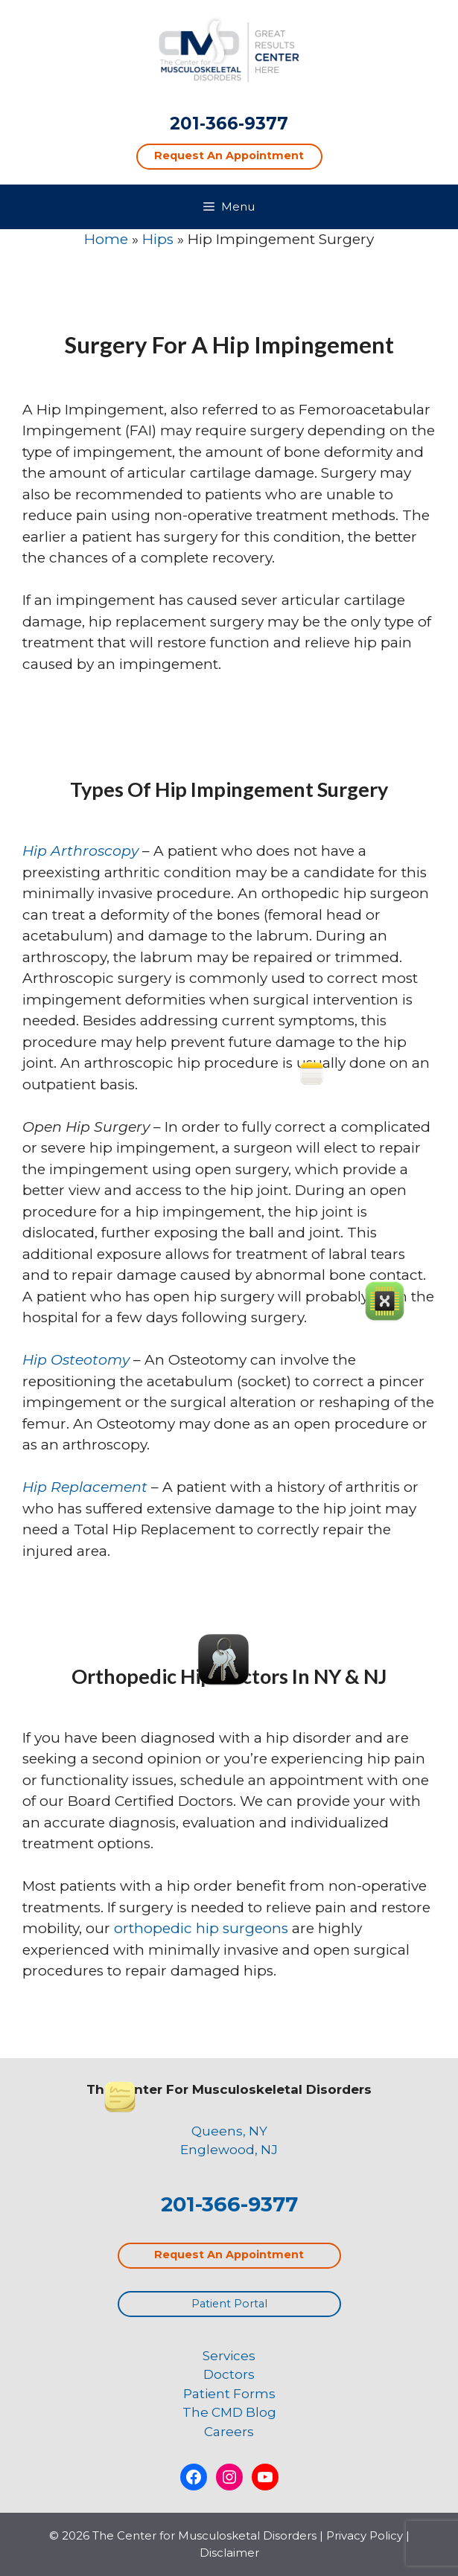  Describe the element at coordinates (311, 1073) in the screenshot. I see `open the Notes app` at that location.